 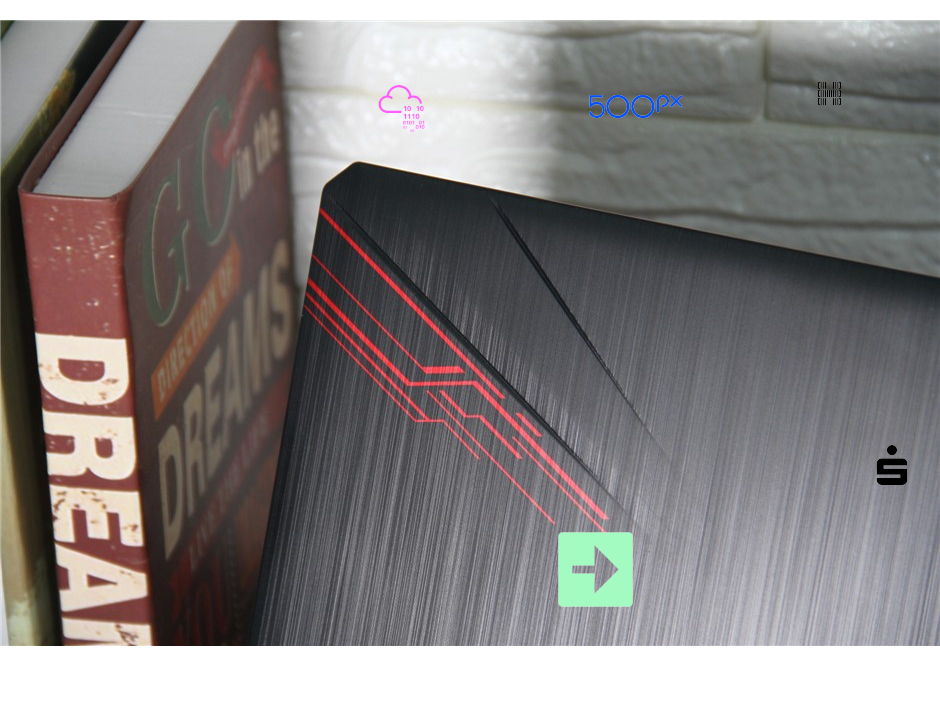 I want to click on visit tryhackme cybersecurity learning platform, so click(x=401, y=108).